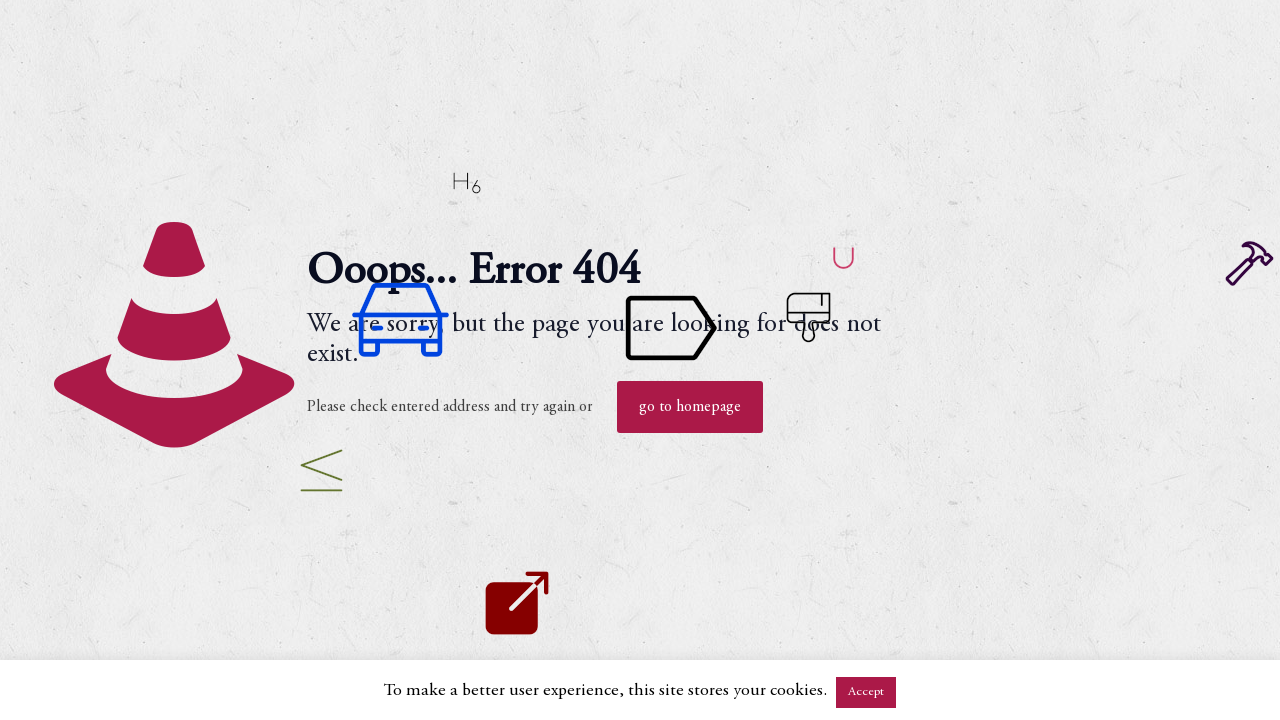 The image size is (1280, 720). I want to click on format text as heading level 6, so click(465, 182).